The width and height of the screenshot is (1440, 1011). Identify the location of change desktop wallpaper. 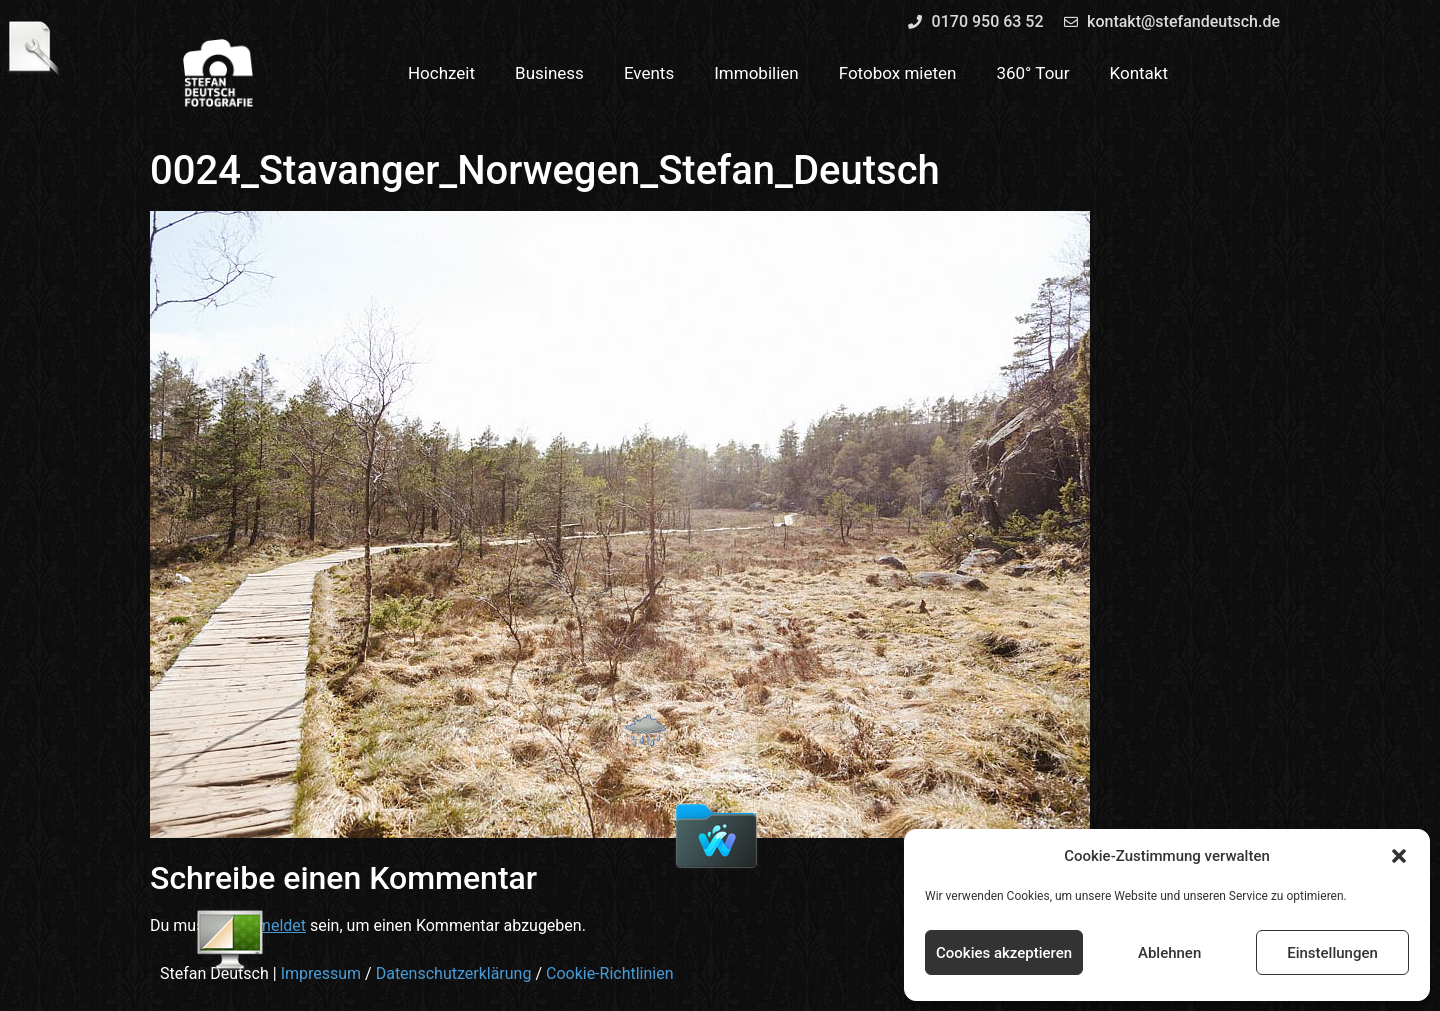
(230, 939).